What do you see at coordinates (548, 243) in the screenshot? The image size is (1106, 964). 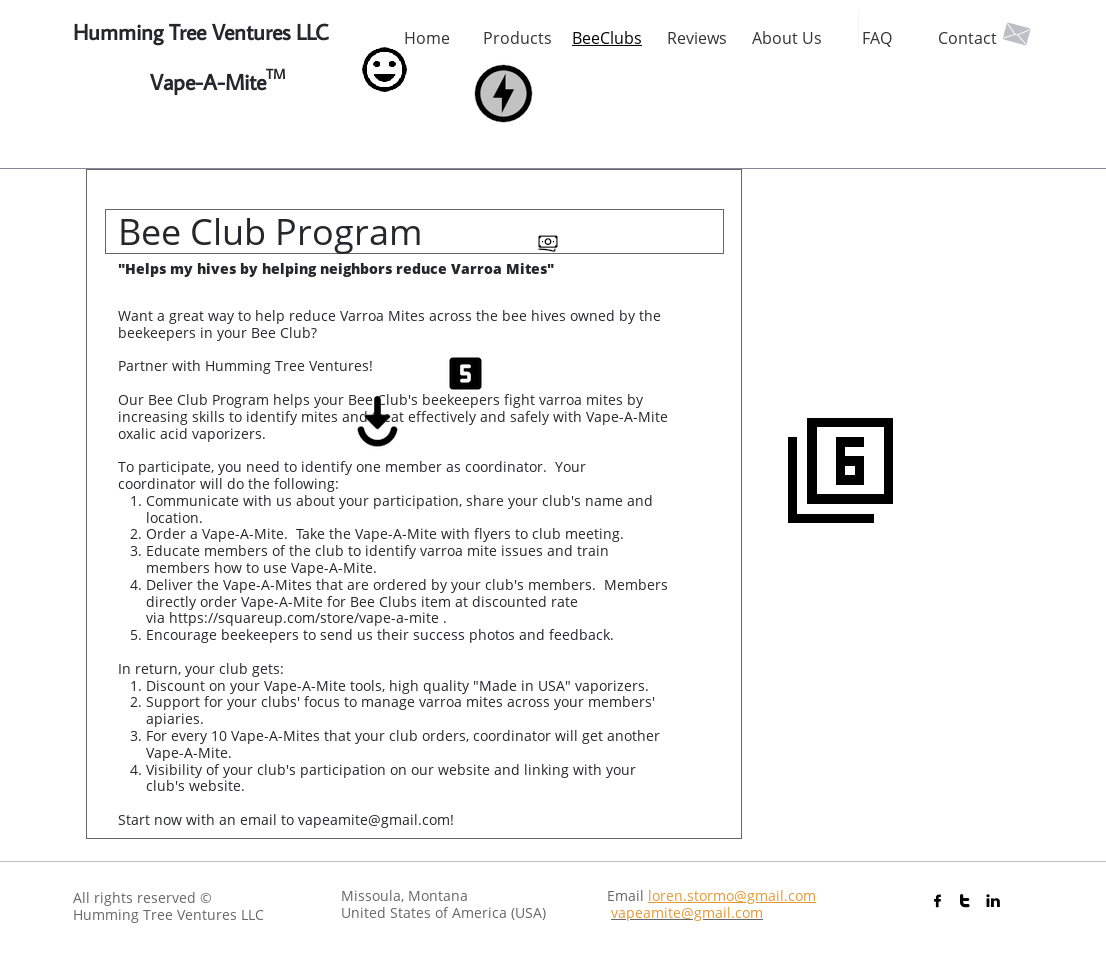 I see `view your account balance` at bounding box center [548, 243].